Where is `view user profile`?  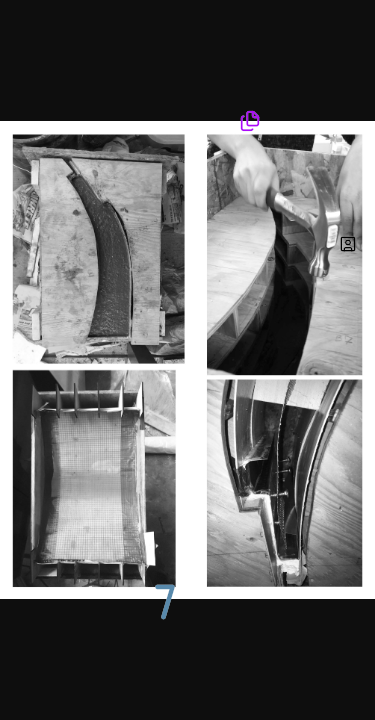
view user profile is located at coordinates (348, 244).